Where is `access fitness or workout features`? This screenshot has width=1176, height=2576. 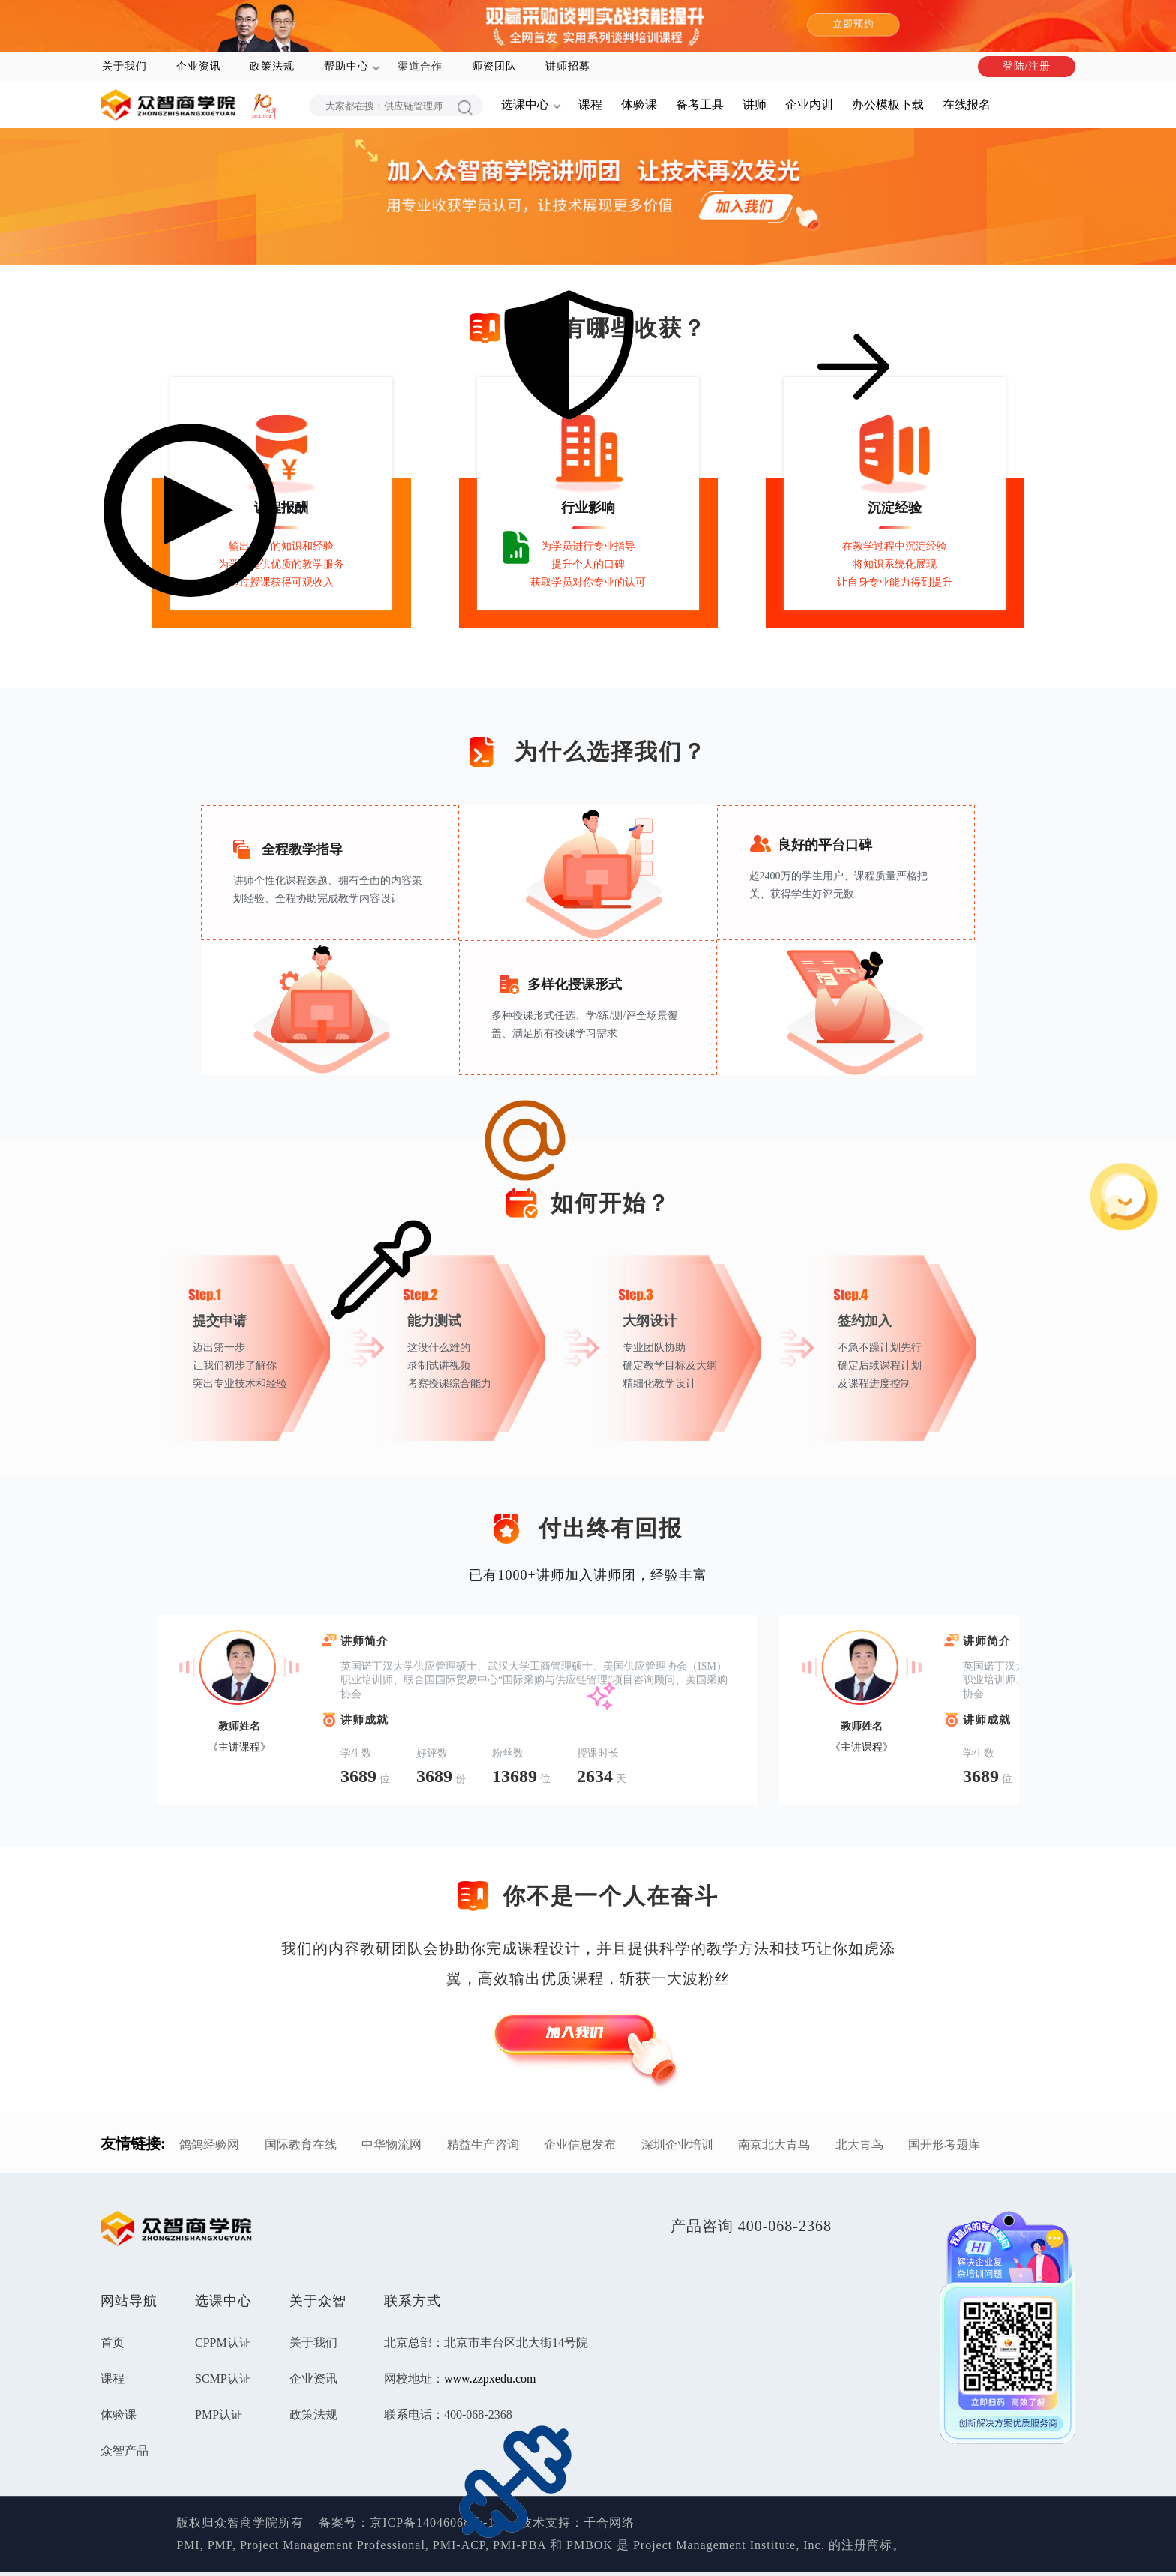
access fitness or workout features is located at coordinates (515, 2482).